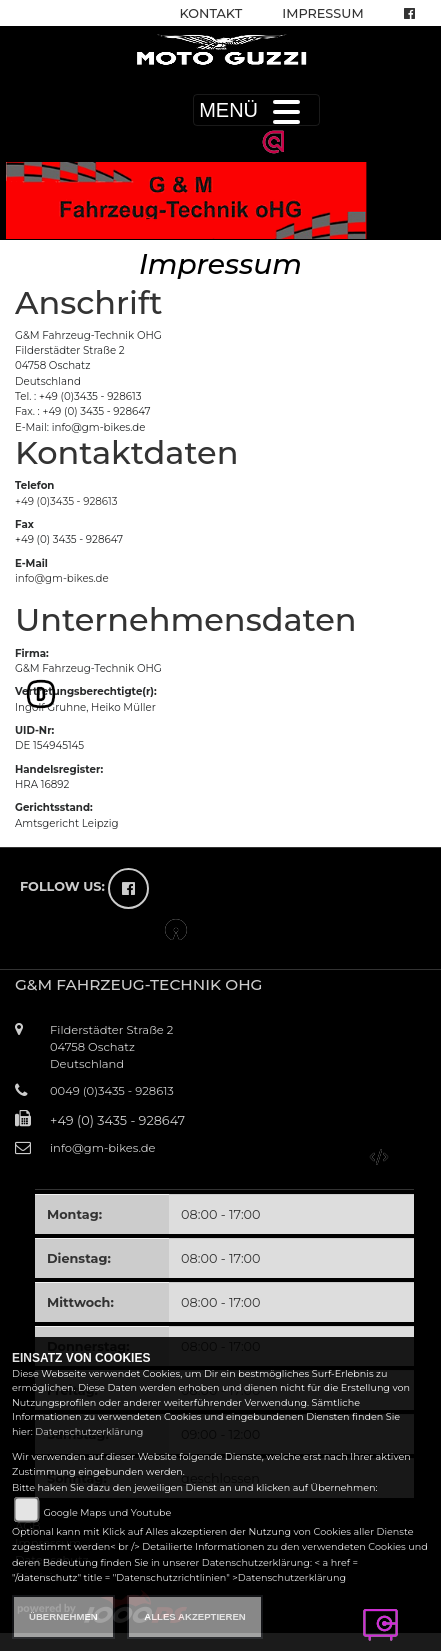 The width and height of the screenshot is (441, 1651). I want to click on access Algolia search services, so click(274, 142).